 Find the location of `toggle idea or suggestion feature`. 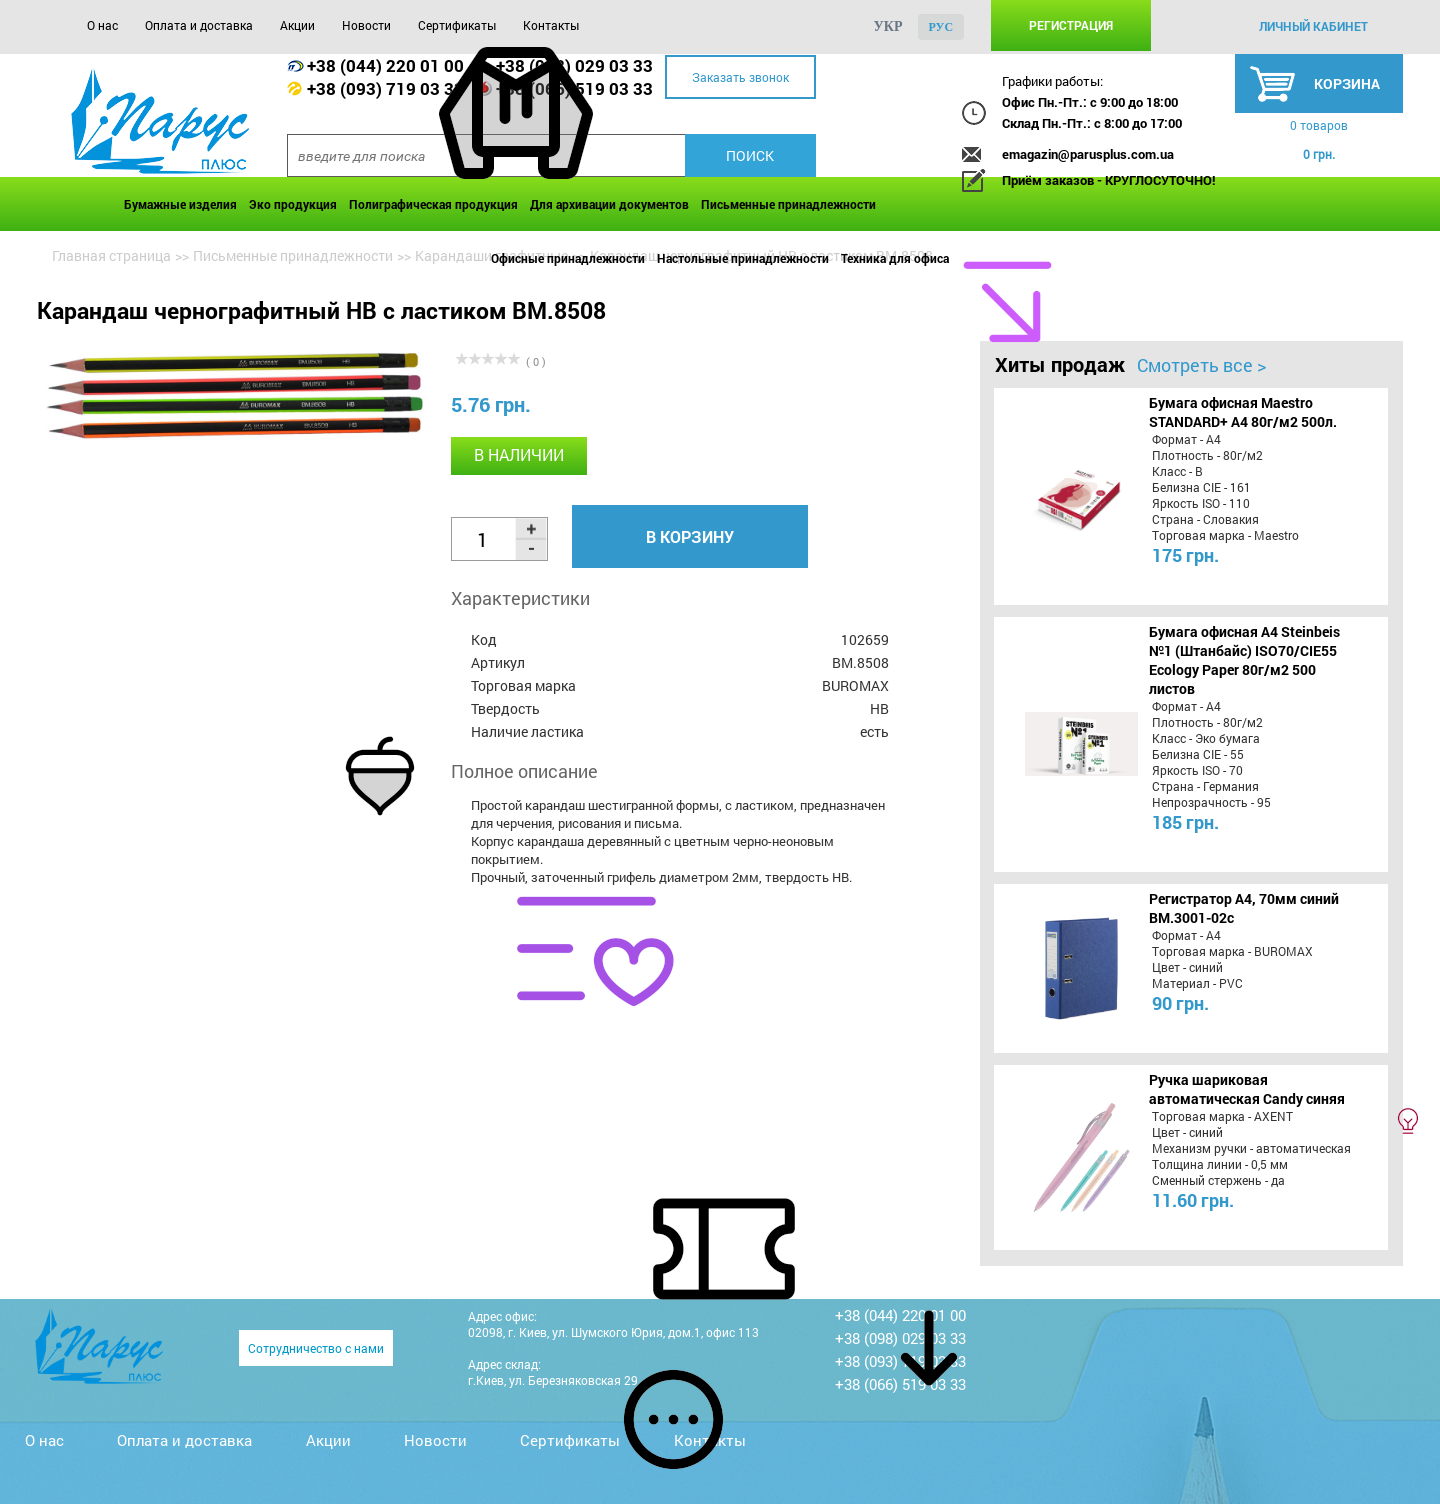

toggle idea or suggestion feature is located at coordinates (1408, 1121).